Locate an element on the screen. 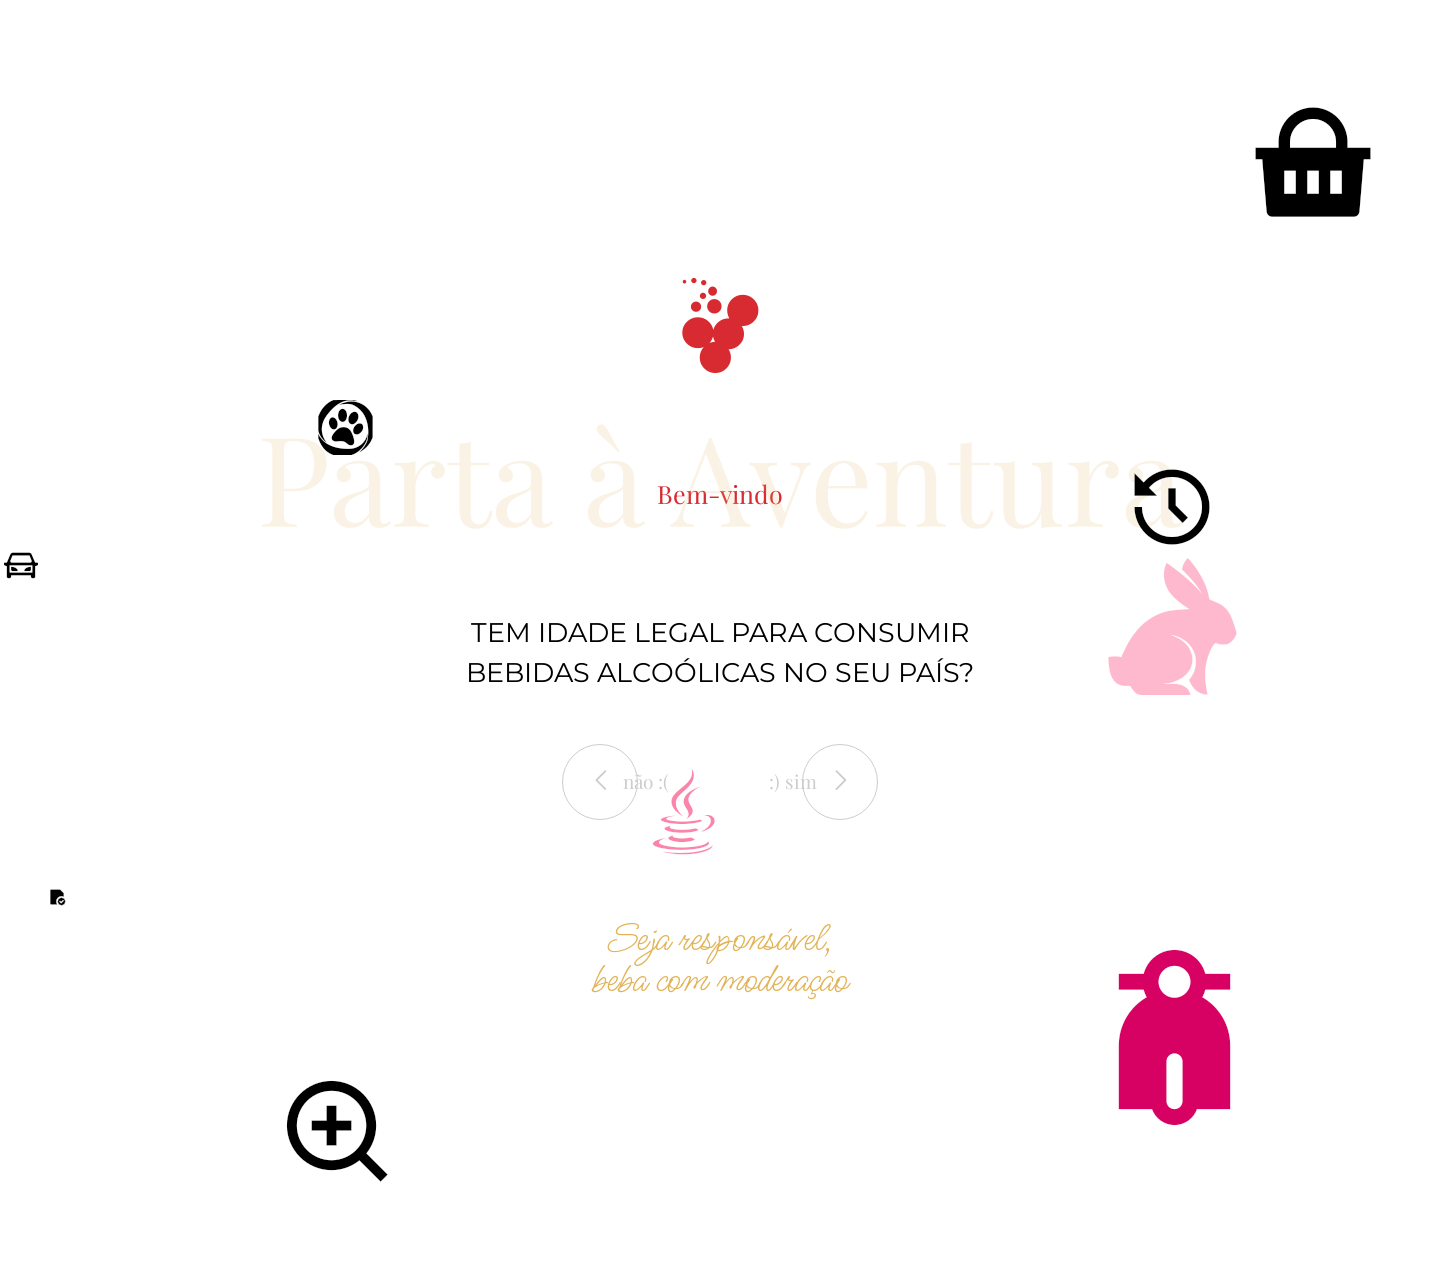 Image resolution: width=1440 pixels, height=1279 pixels. visit Furry Network social platform is located at coordinates (345, 427).